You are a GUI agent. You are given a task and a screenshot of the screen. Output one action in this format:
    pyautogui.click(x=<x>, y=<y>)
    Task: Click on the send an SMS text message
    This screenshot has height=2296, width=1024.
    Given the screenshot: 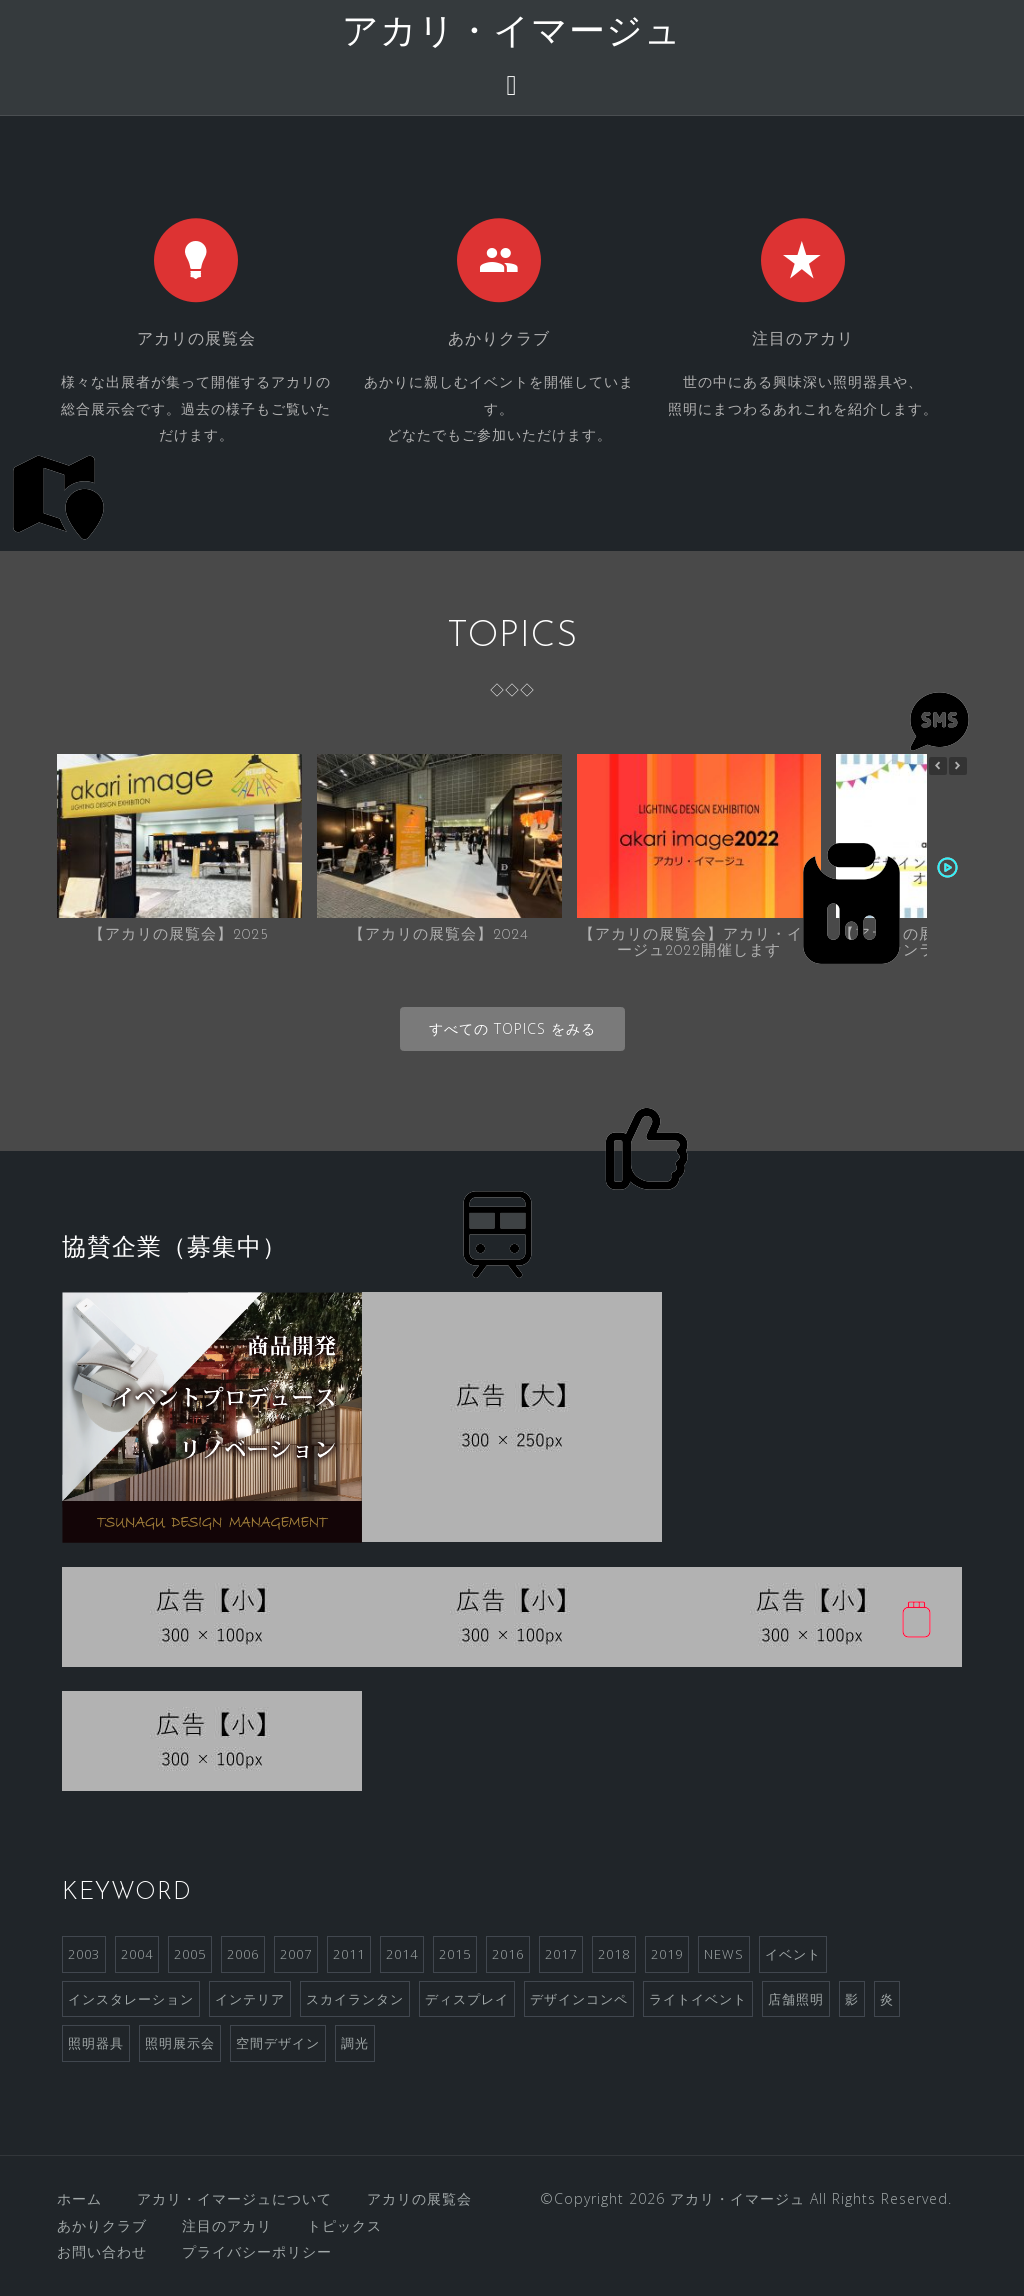 What is the action you would take?
    pyautogui.click(x=939, y=721)
    